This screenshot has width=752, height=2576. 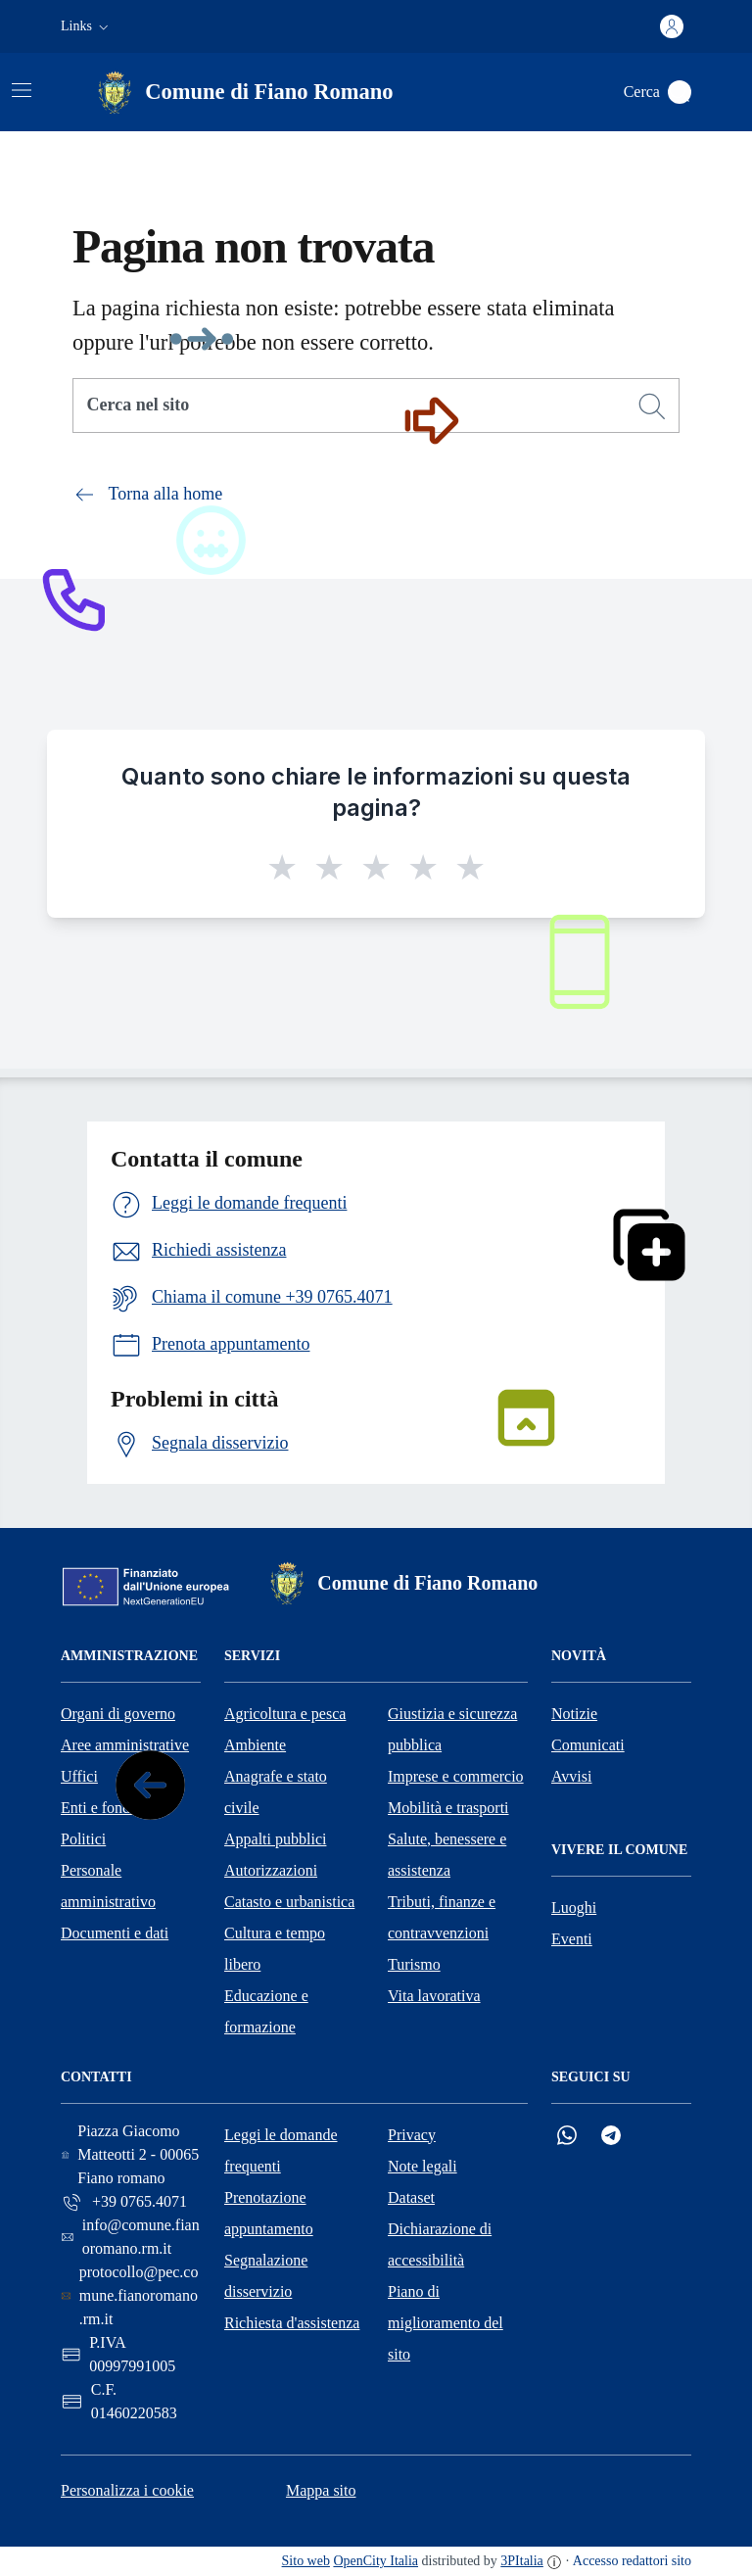 What do you see at coordinates (526, 1417) in the screenshot?
I see `collapse the navigation bar` at bounding box center [526, 1417].